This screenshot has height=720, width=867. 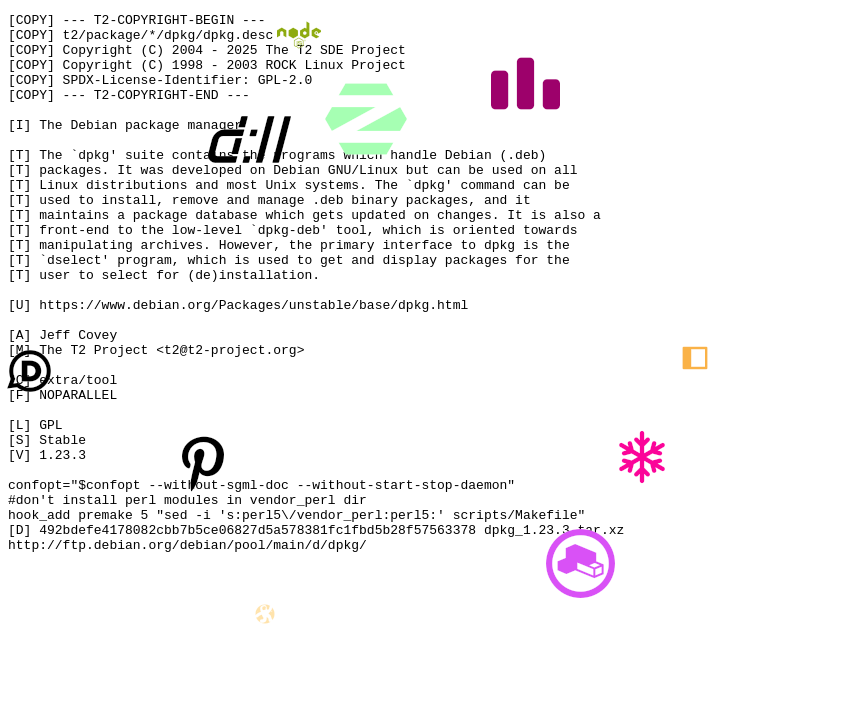 What do you see at coordinates (695, 358) in the screenshot?
I see `toggle the sidebar panel` at bounding box center [695, 358].